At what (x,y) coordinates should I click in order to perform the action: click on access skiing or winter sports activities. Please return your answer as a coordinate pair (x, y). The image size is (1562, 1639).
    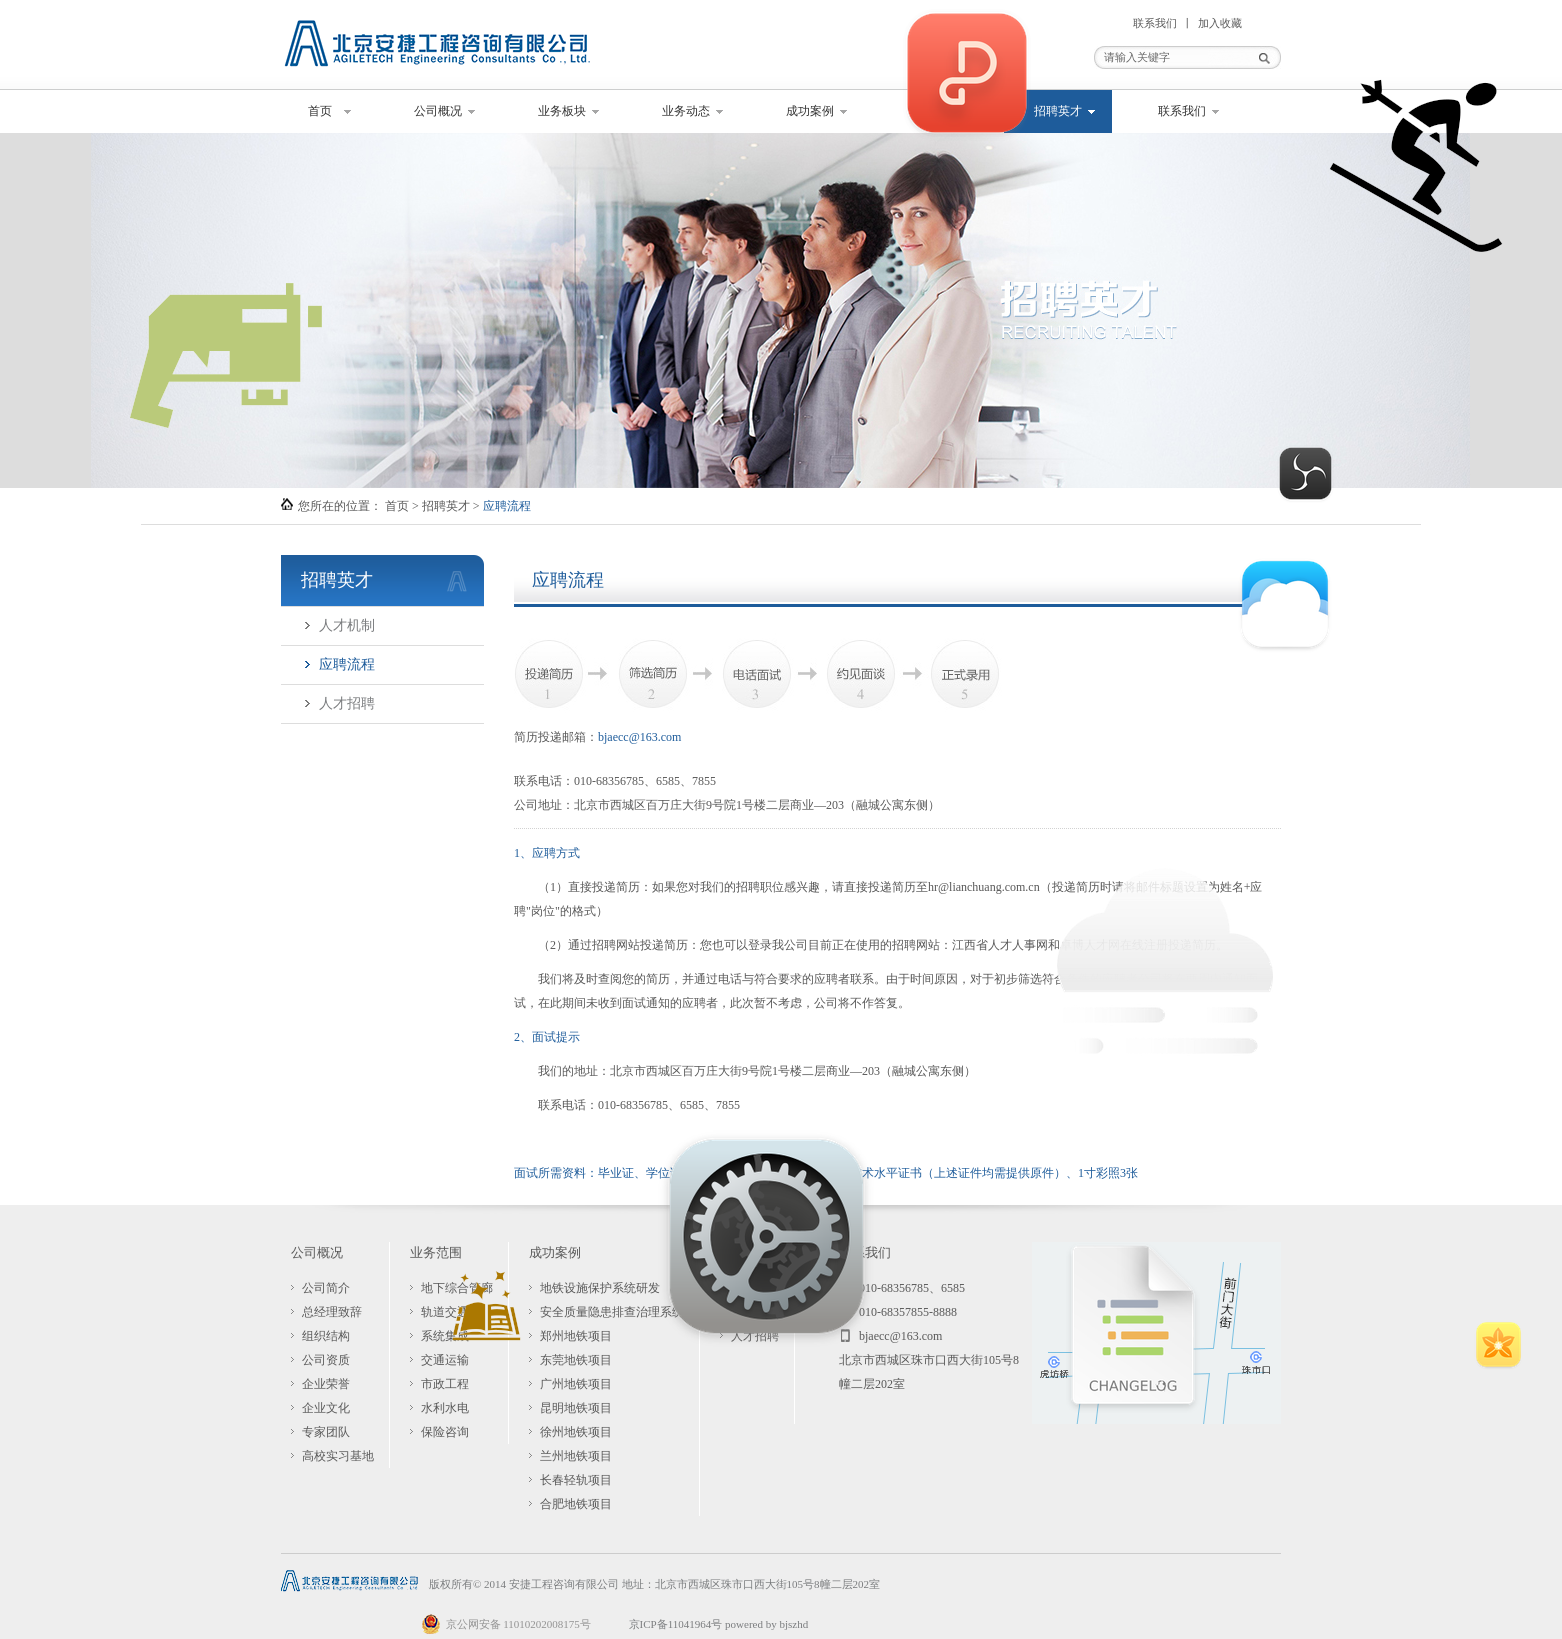
    Looking at the image, I should click on (1416, 166).